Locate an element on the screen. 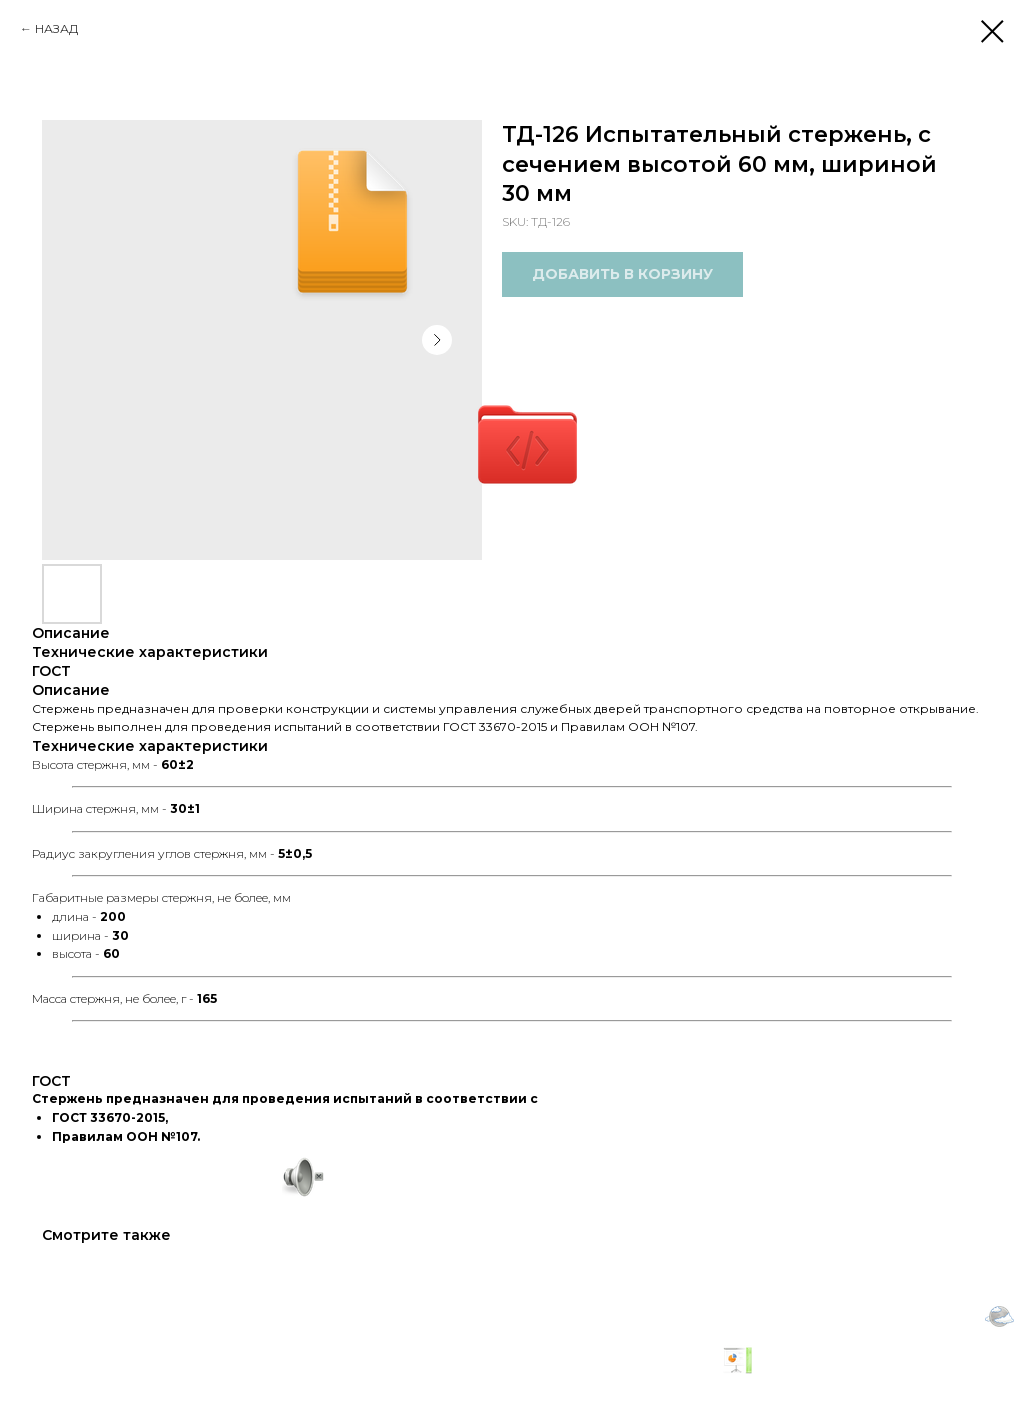  presentation template file type is located at coordinates (737, 1359).